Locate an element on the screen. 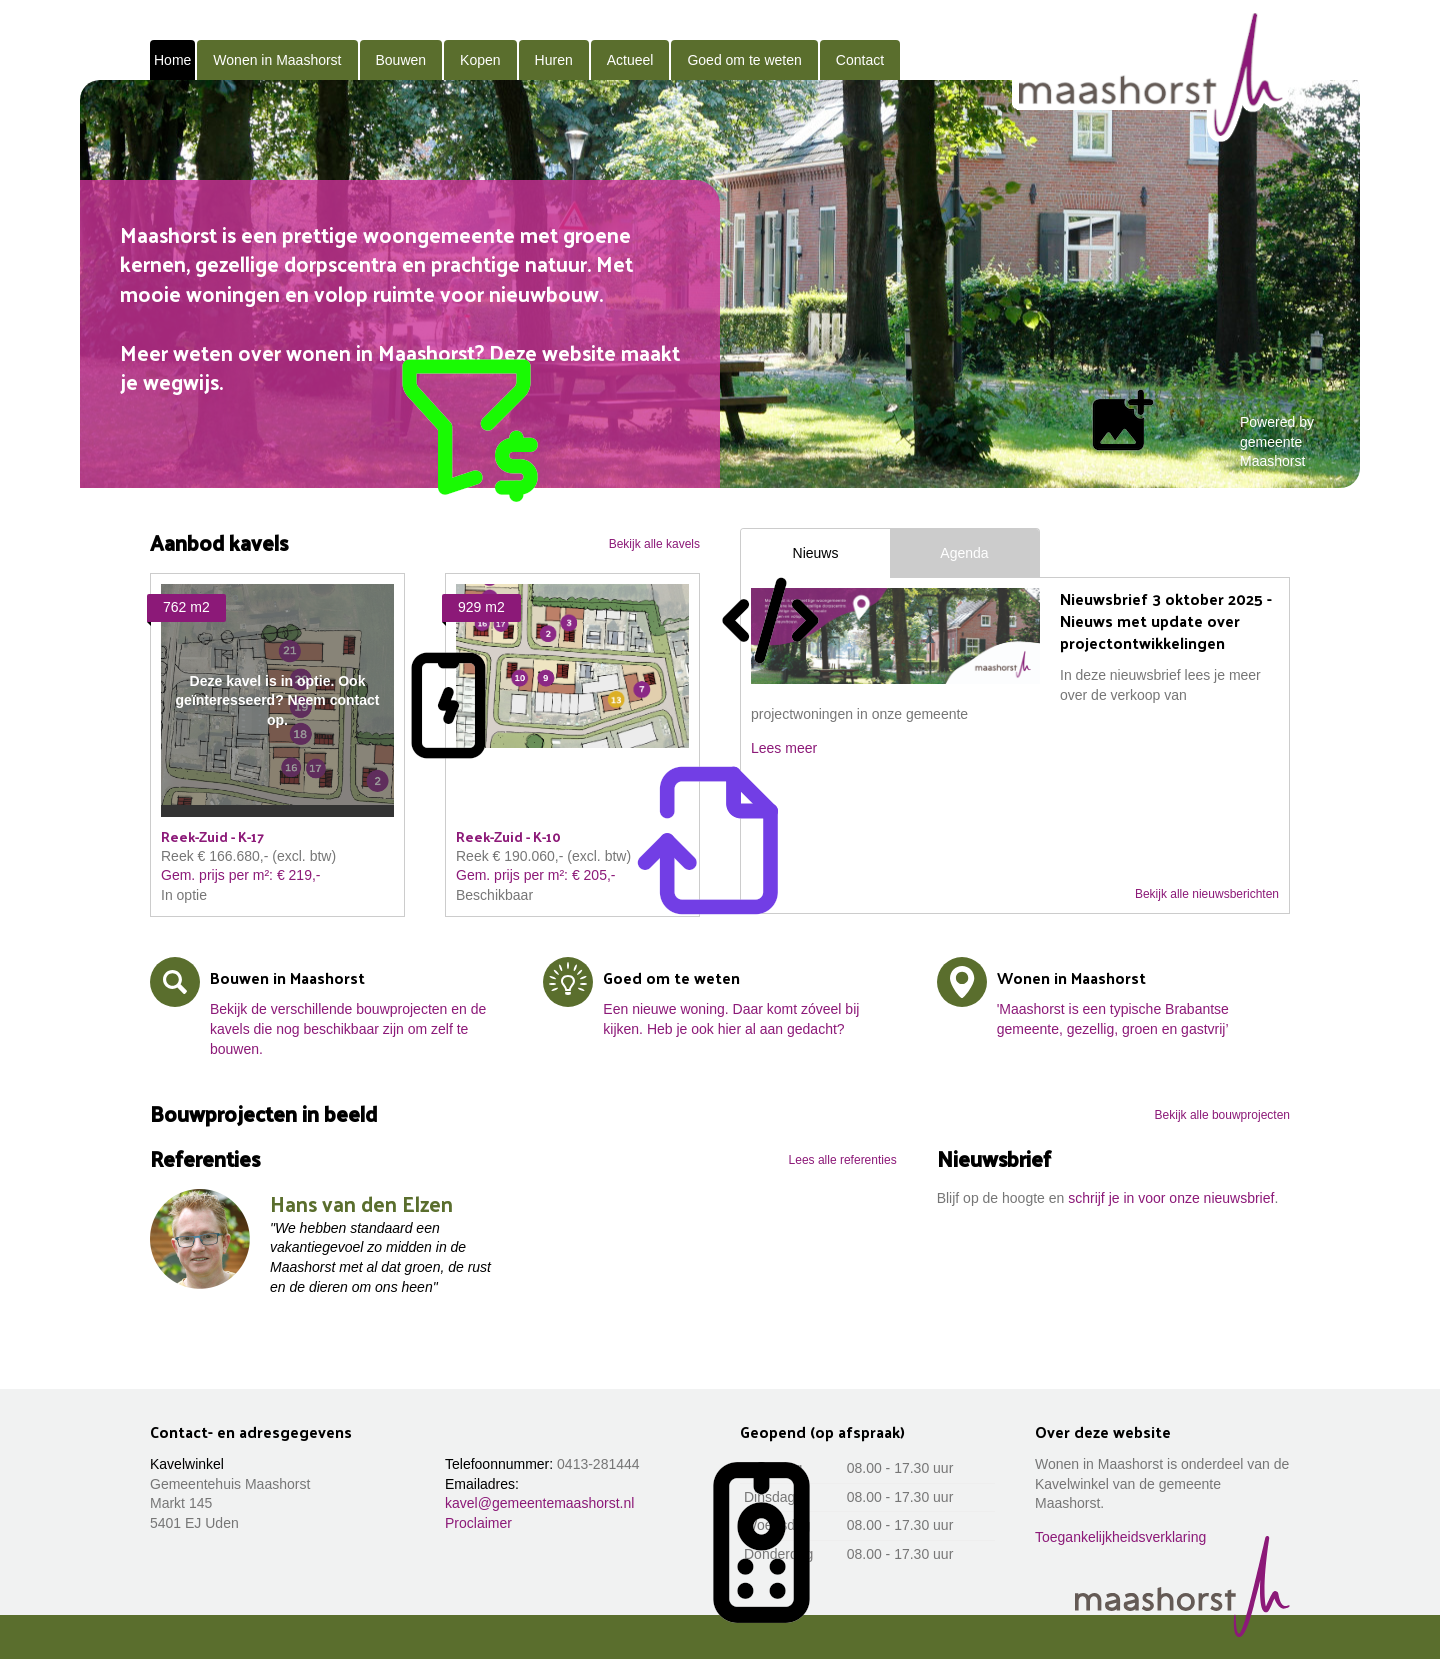 Image resolution: width=1440 pixels, height=1659 pixels. indicates device is currently charging is located at coordinates (448, 705).